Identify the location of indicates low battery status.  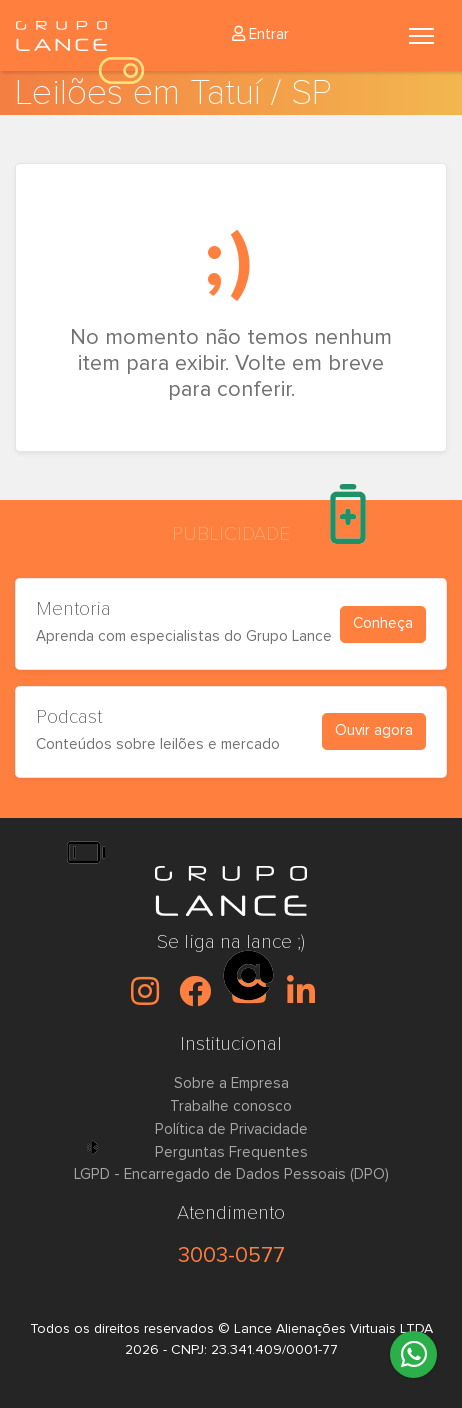
(85, 852).